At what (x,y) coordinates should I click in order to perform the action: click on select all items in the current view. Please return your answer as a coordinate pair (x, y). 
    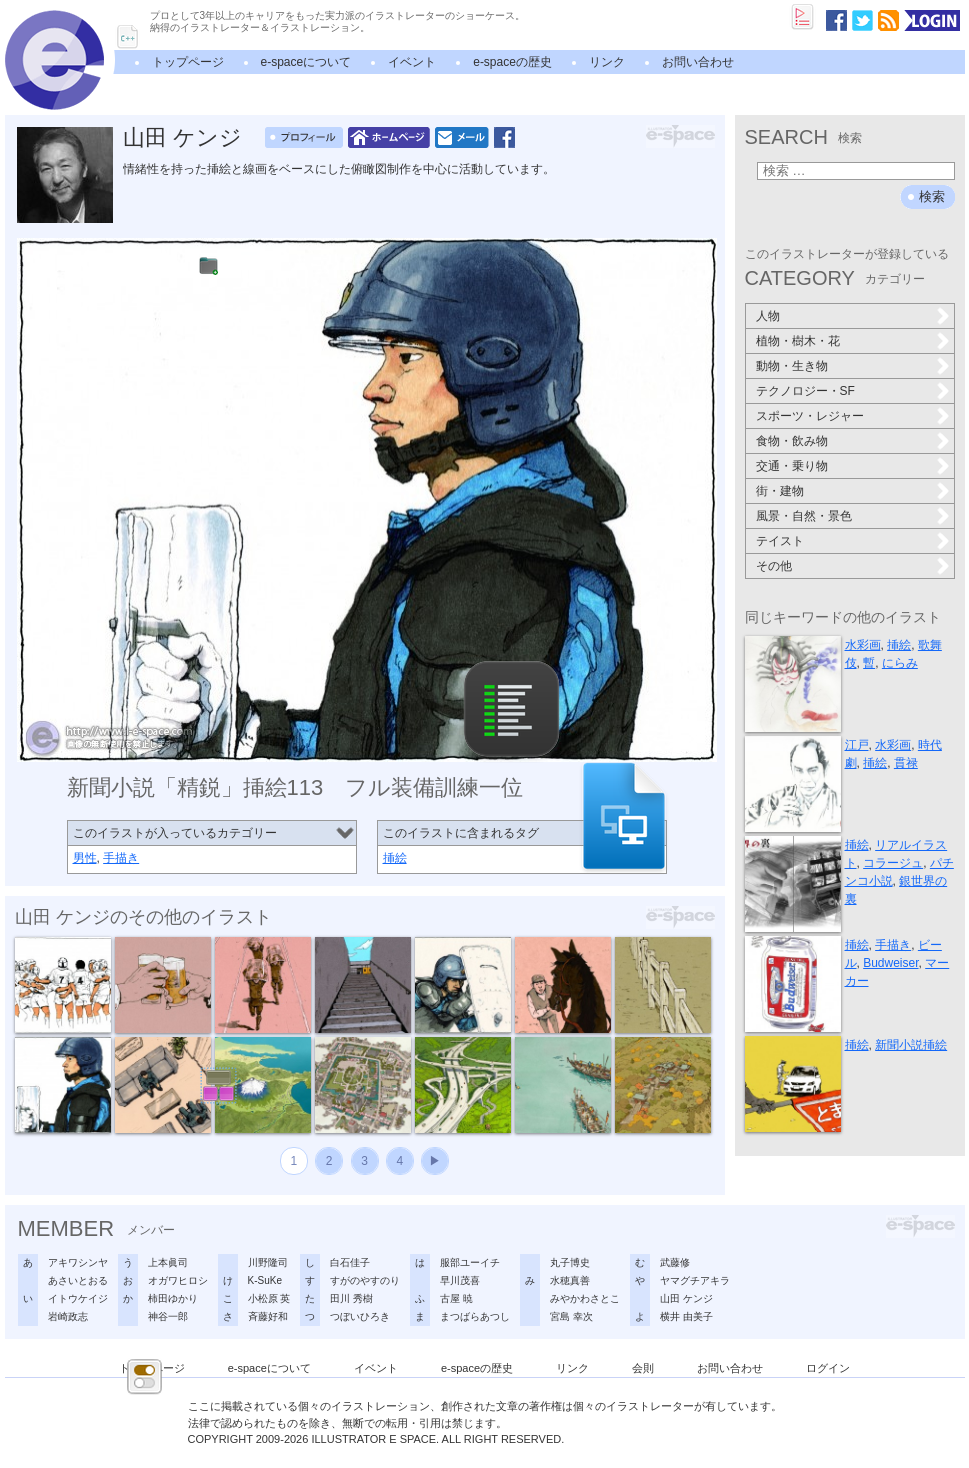
    Looking at the image, I should click on (218, 1085).